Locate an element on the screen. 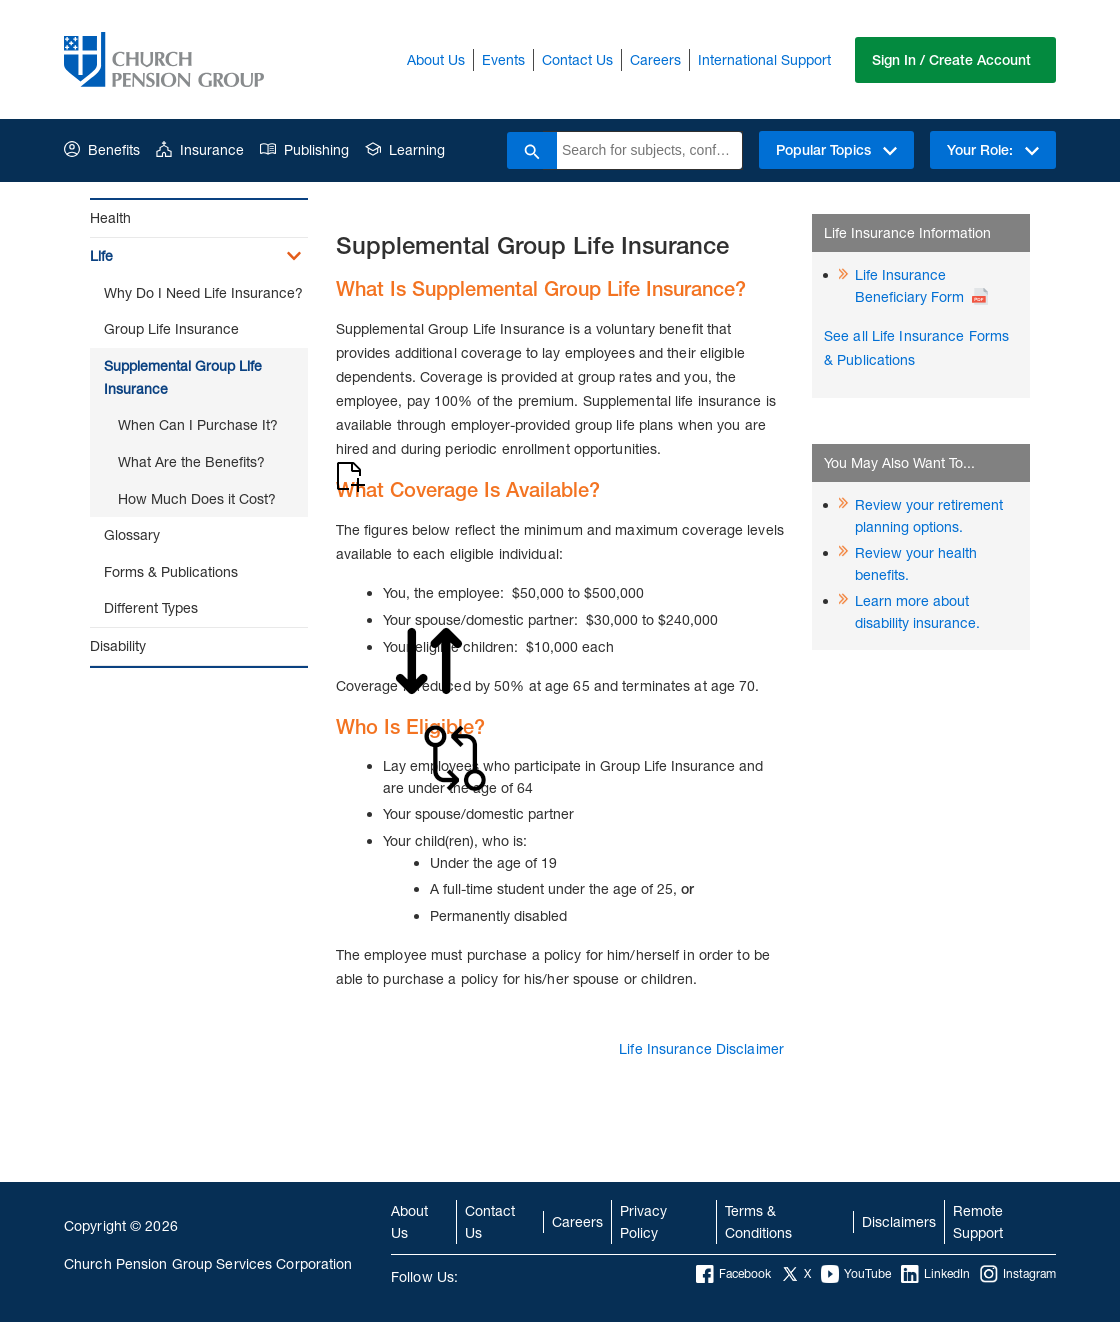 The height and width of the screenshot is (1322, 1120). compare branches or commits in version control is located at coordinates (455, 756).